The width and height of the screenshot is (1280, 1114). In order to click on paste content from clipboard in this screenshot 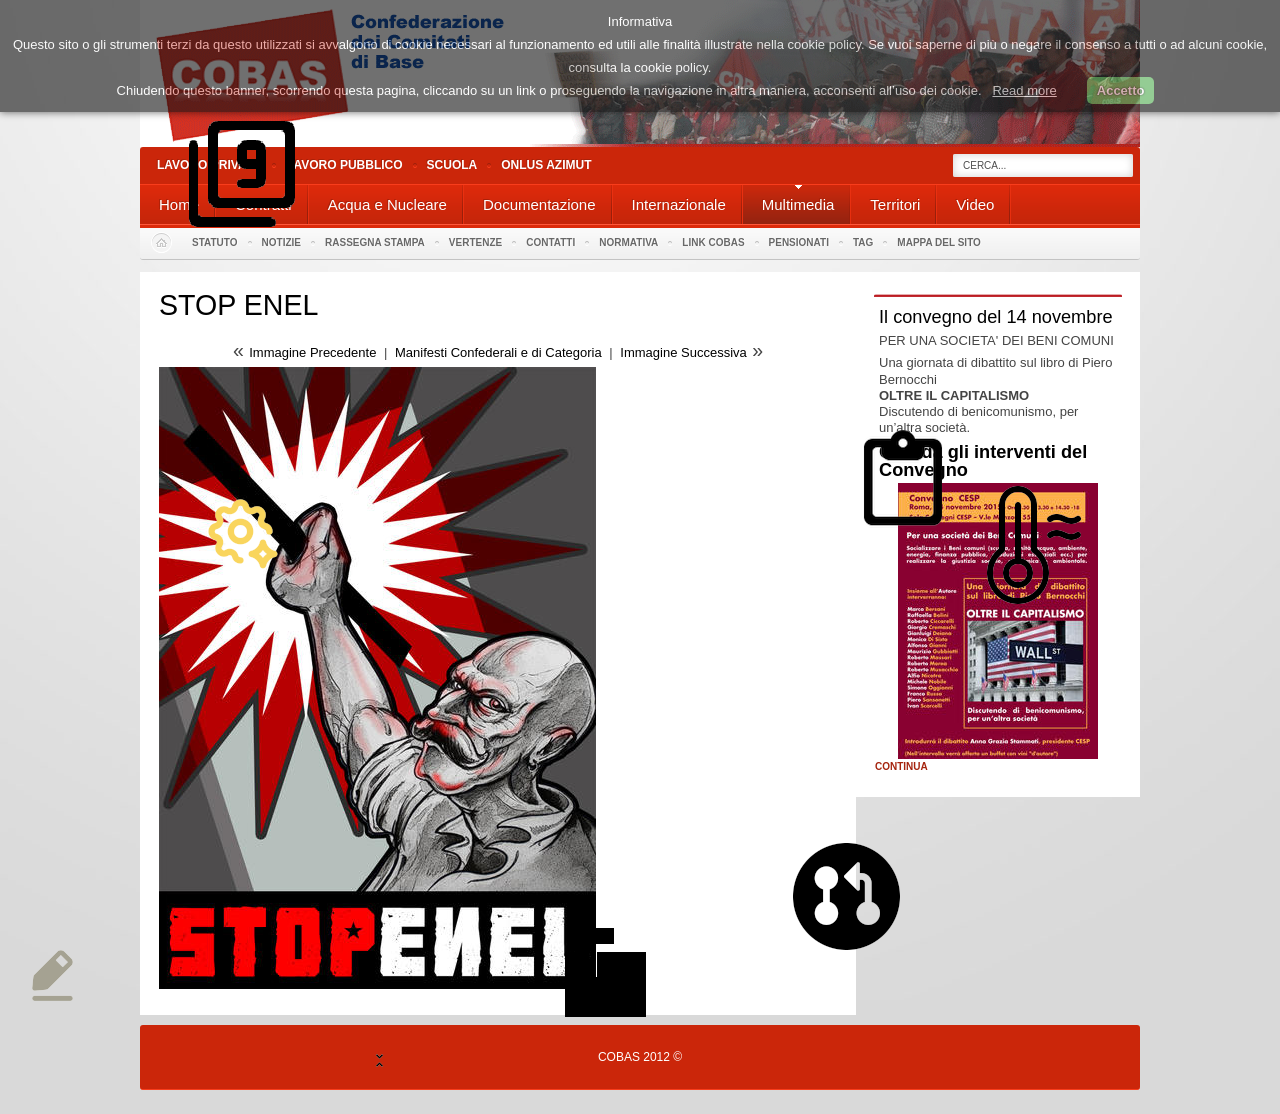, I will do `click(903, 482)`.